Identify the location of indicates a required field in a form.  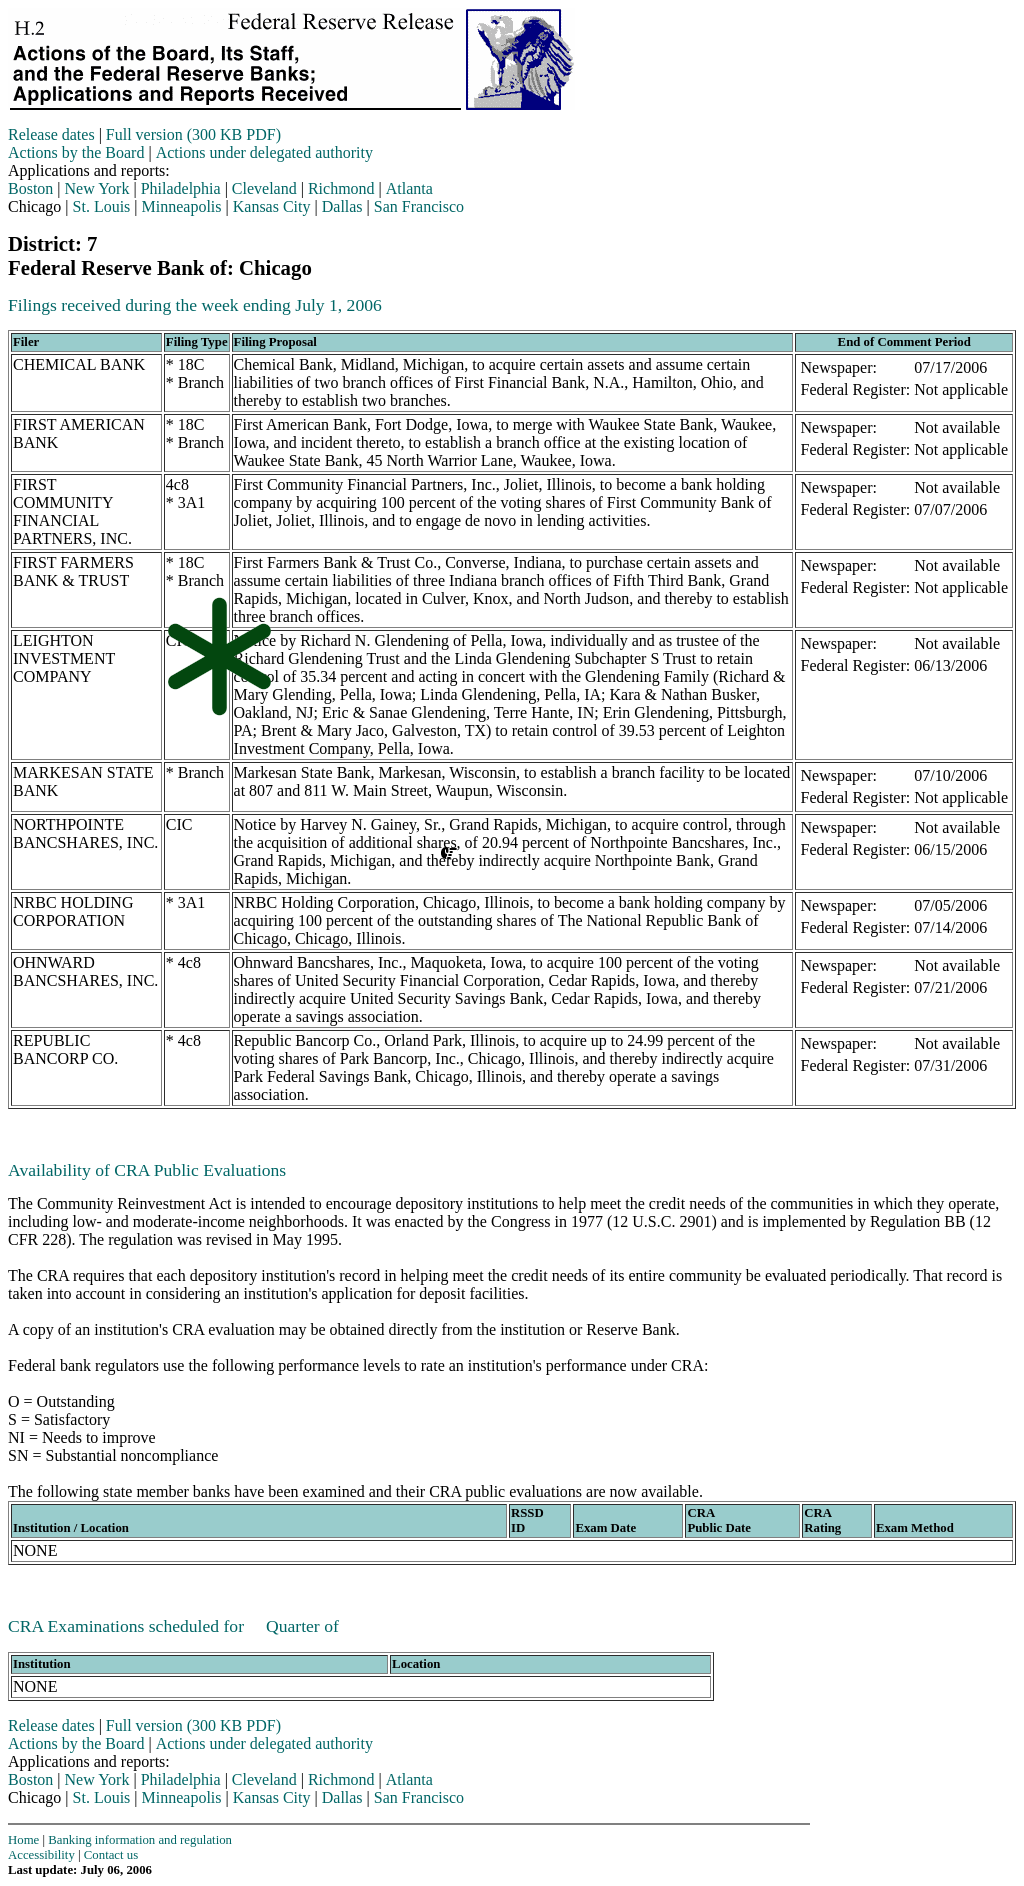
(219, 656).